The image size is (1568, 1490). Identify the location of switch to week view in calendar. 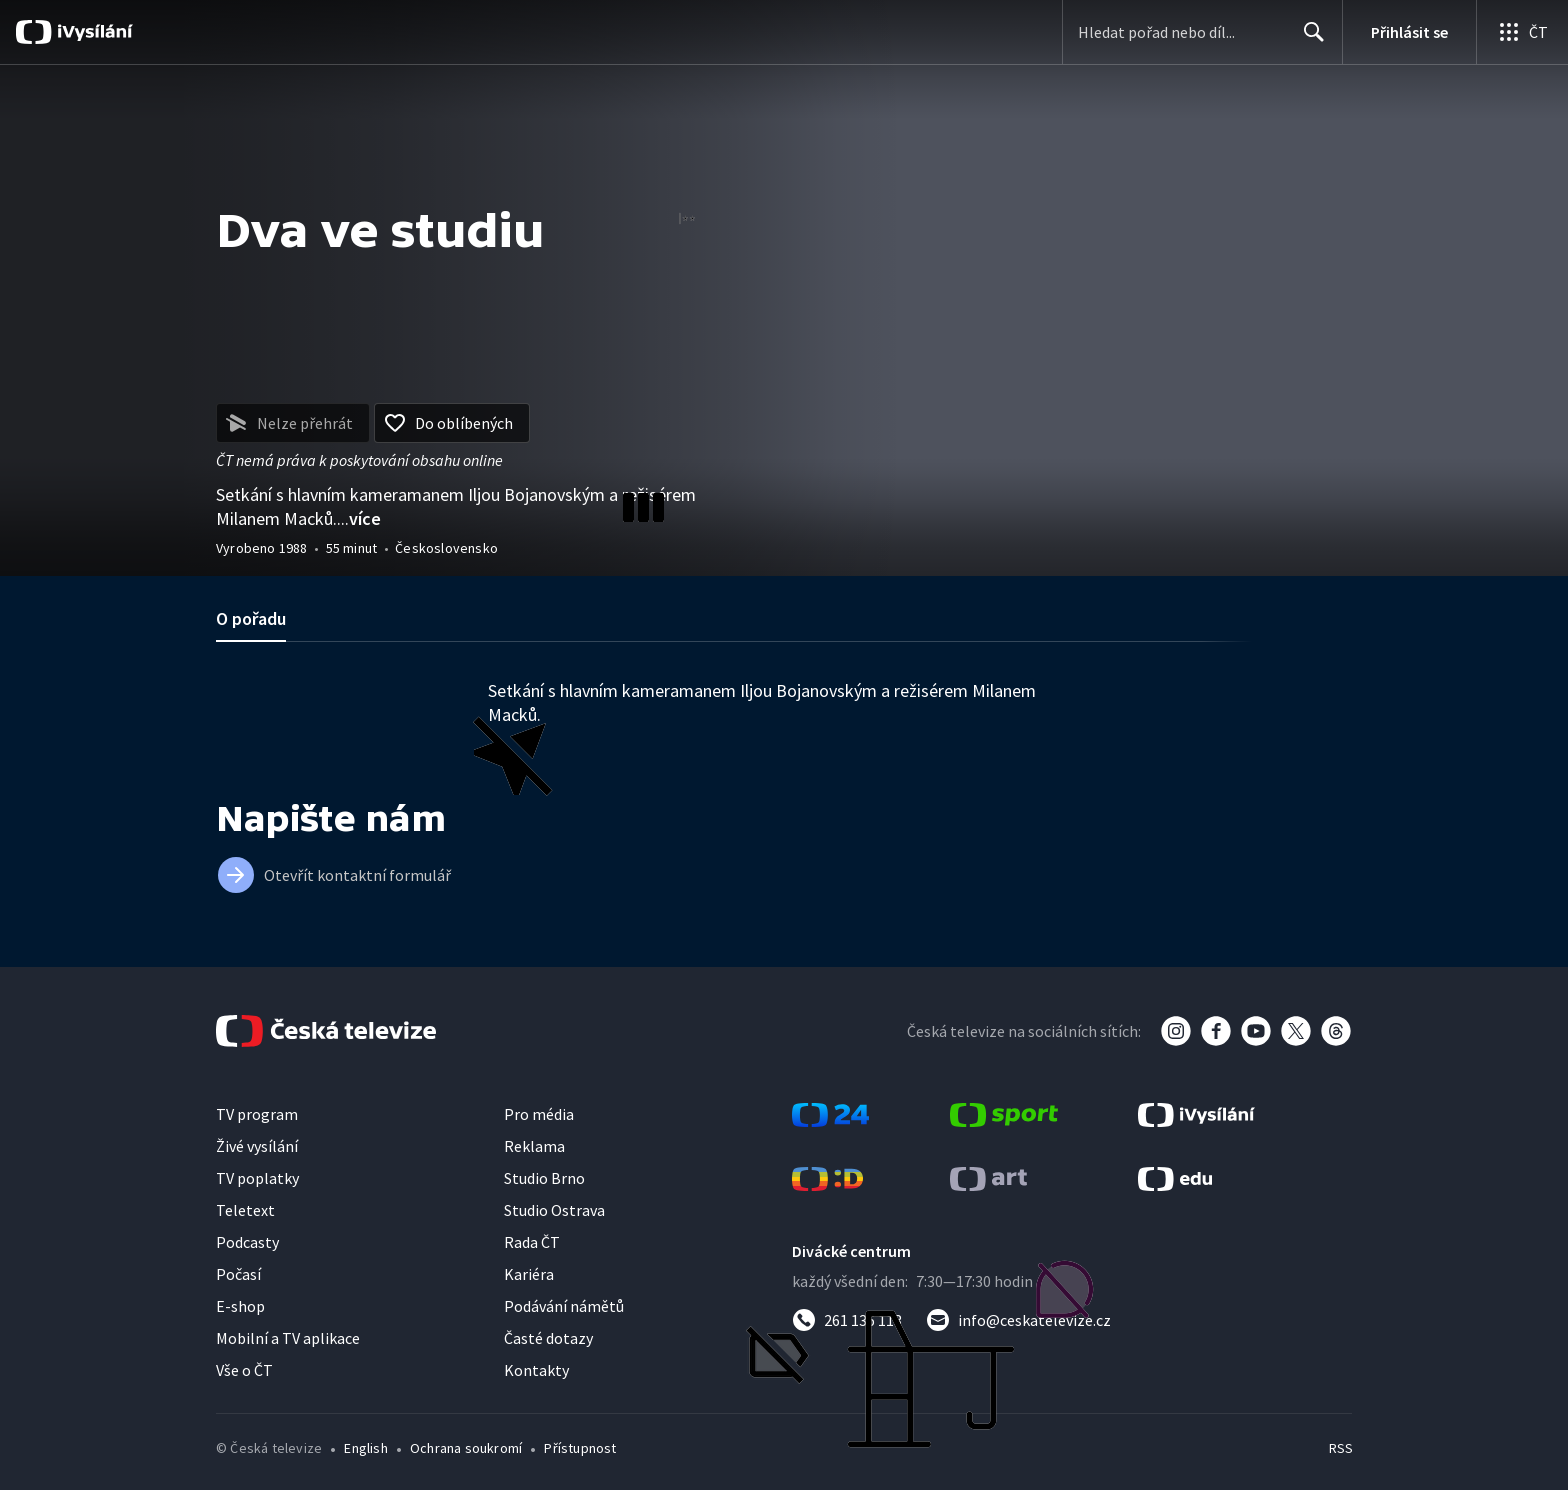
(644, 507).